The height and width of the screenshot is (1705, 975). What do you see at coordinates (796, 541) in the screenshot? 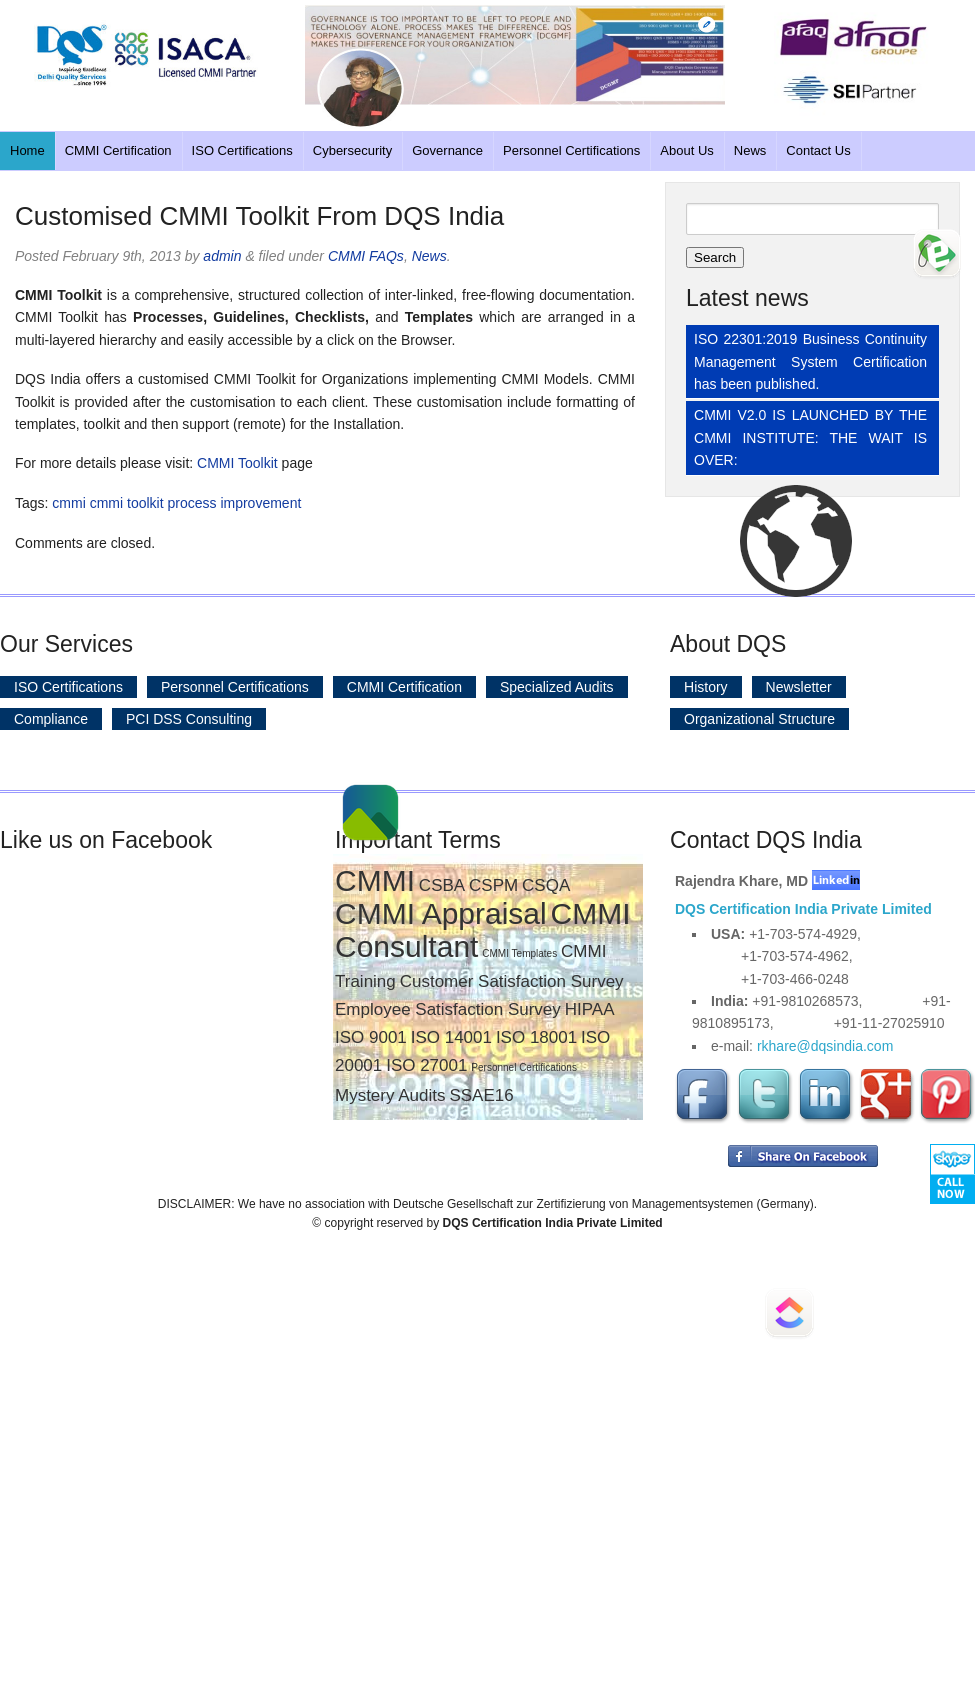
I see `access software sources and repository settings` at bounding box center [796, 541].